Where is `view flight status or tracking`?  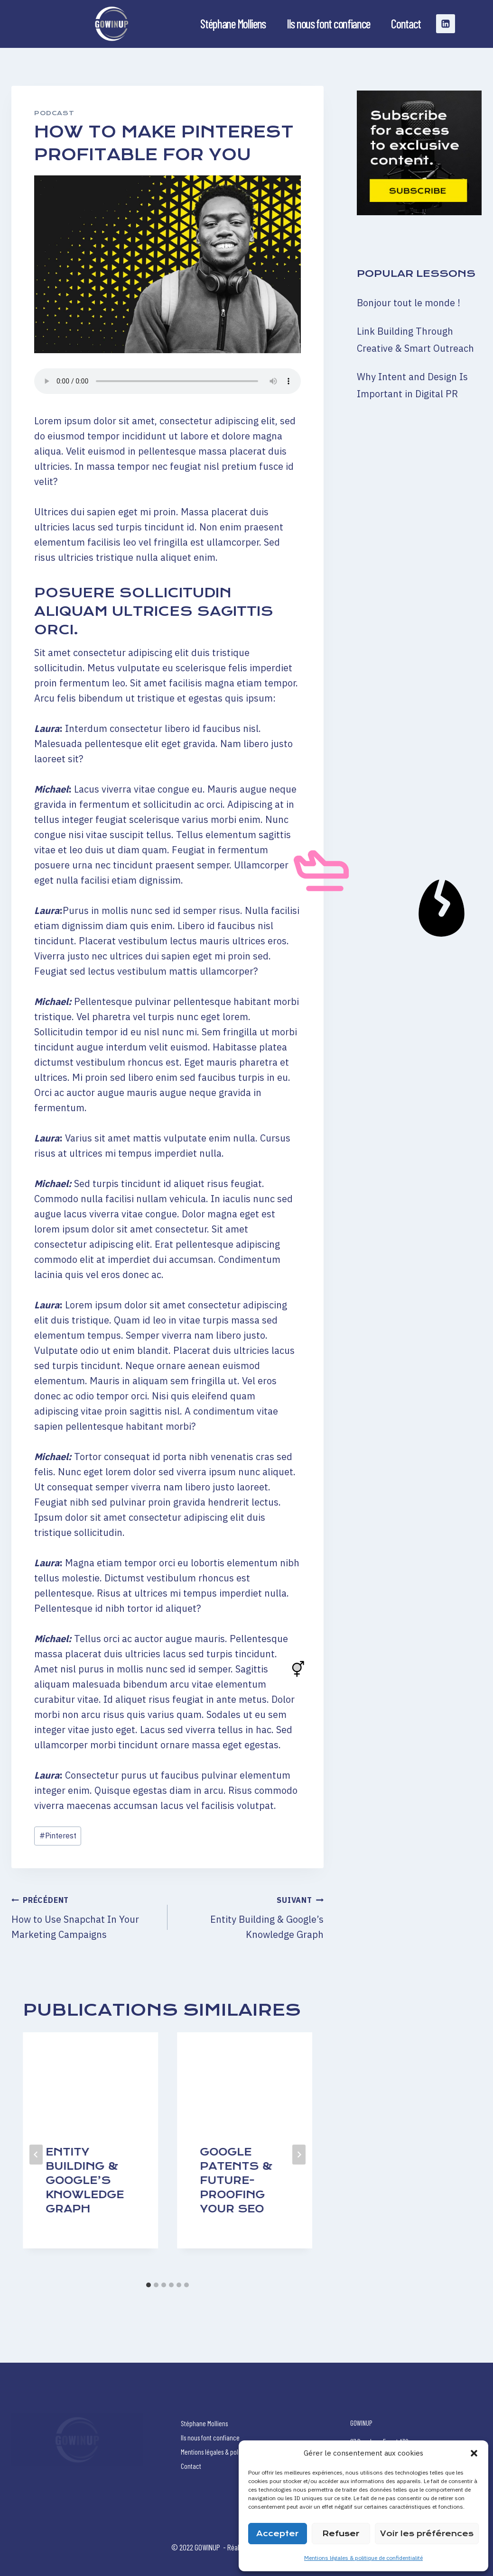
view flight status or tracking is located at coordinates (321, 869).